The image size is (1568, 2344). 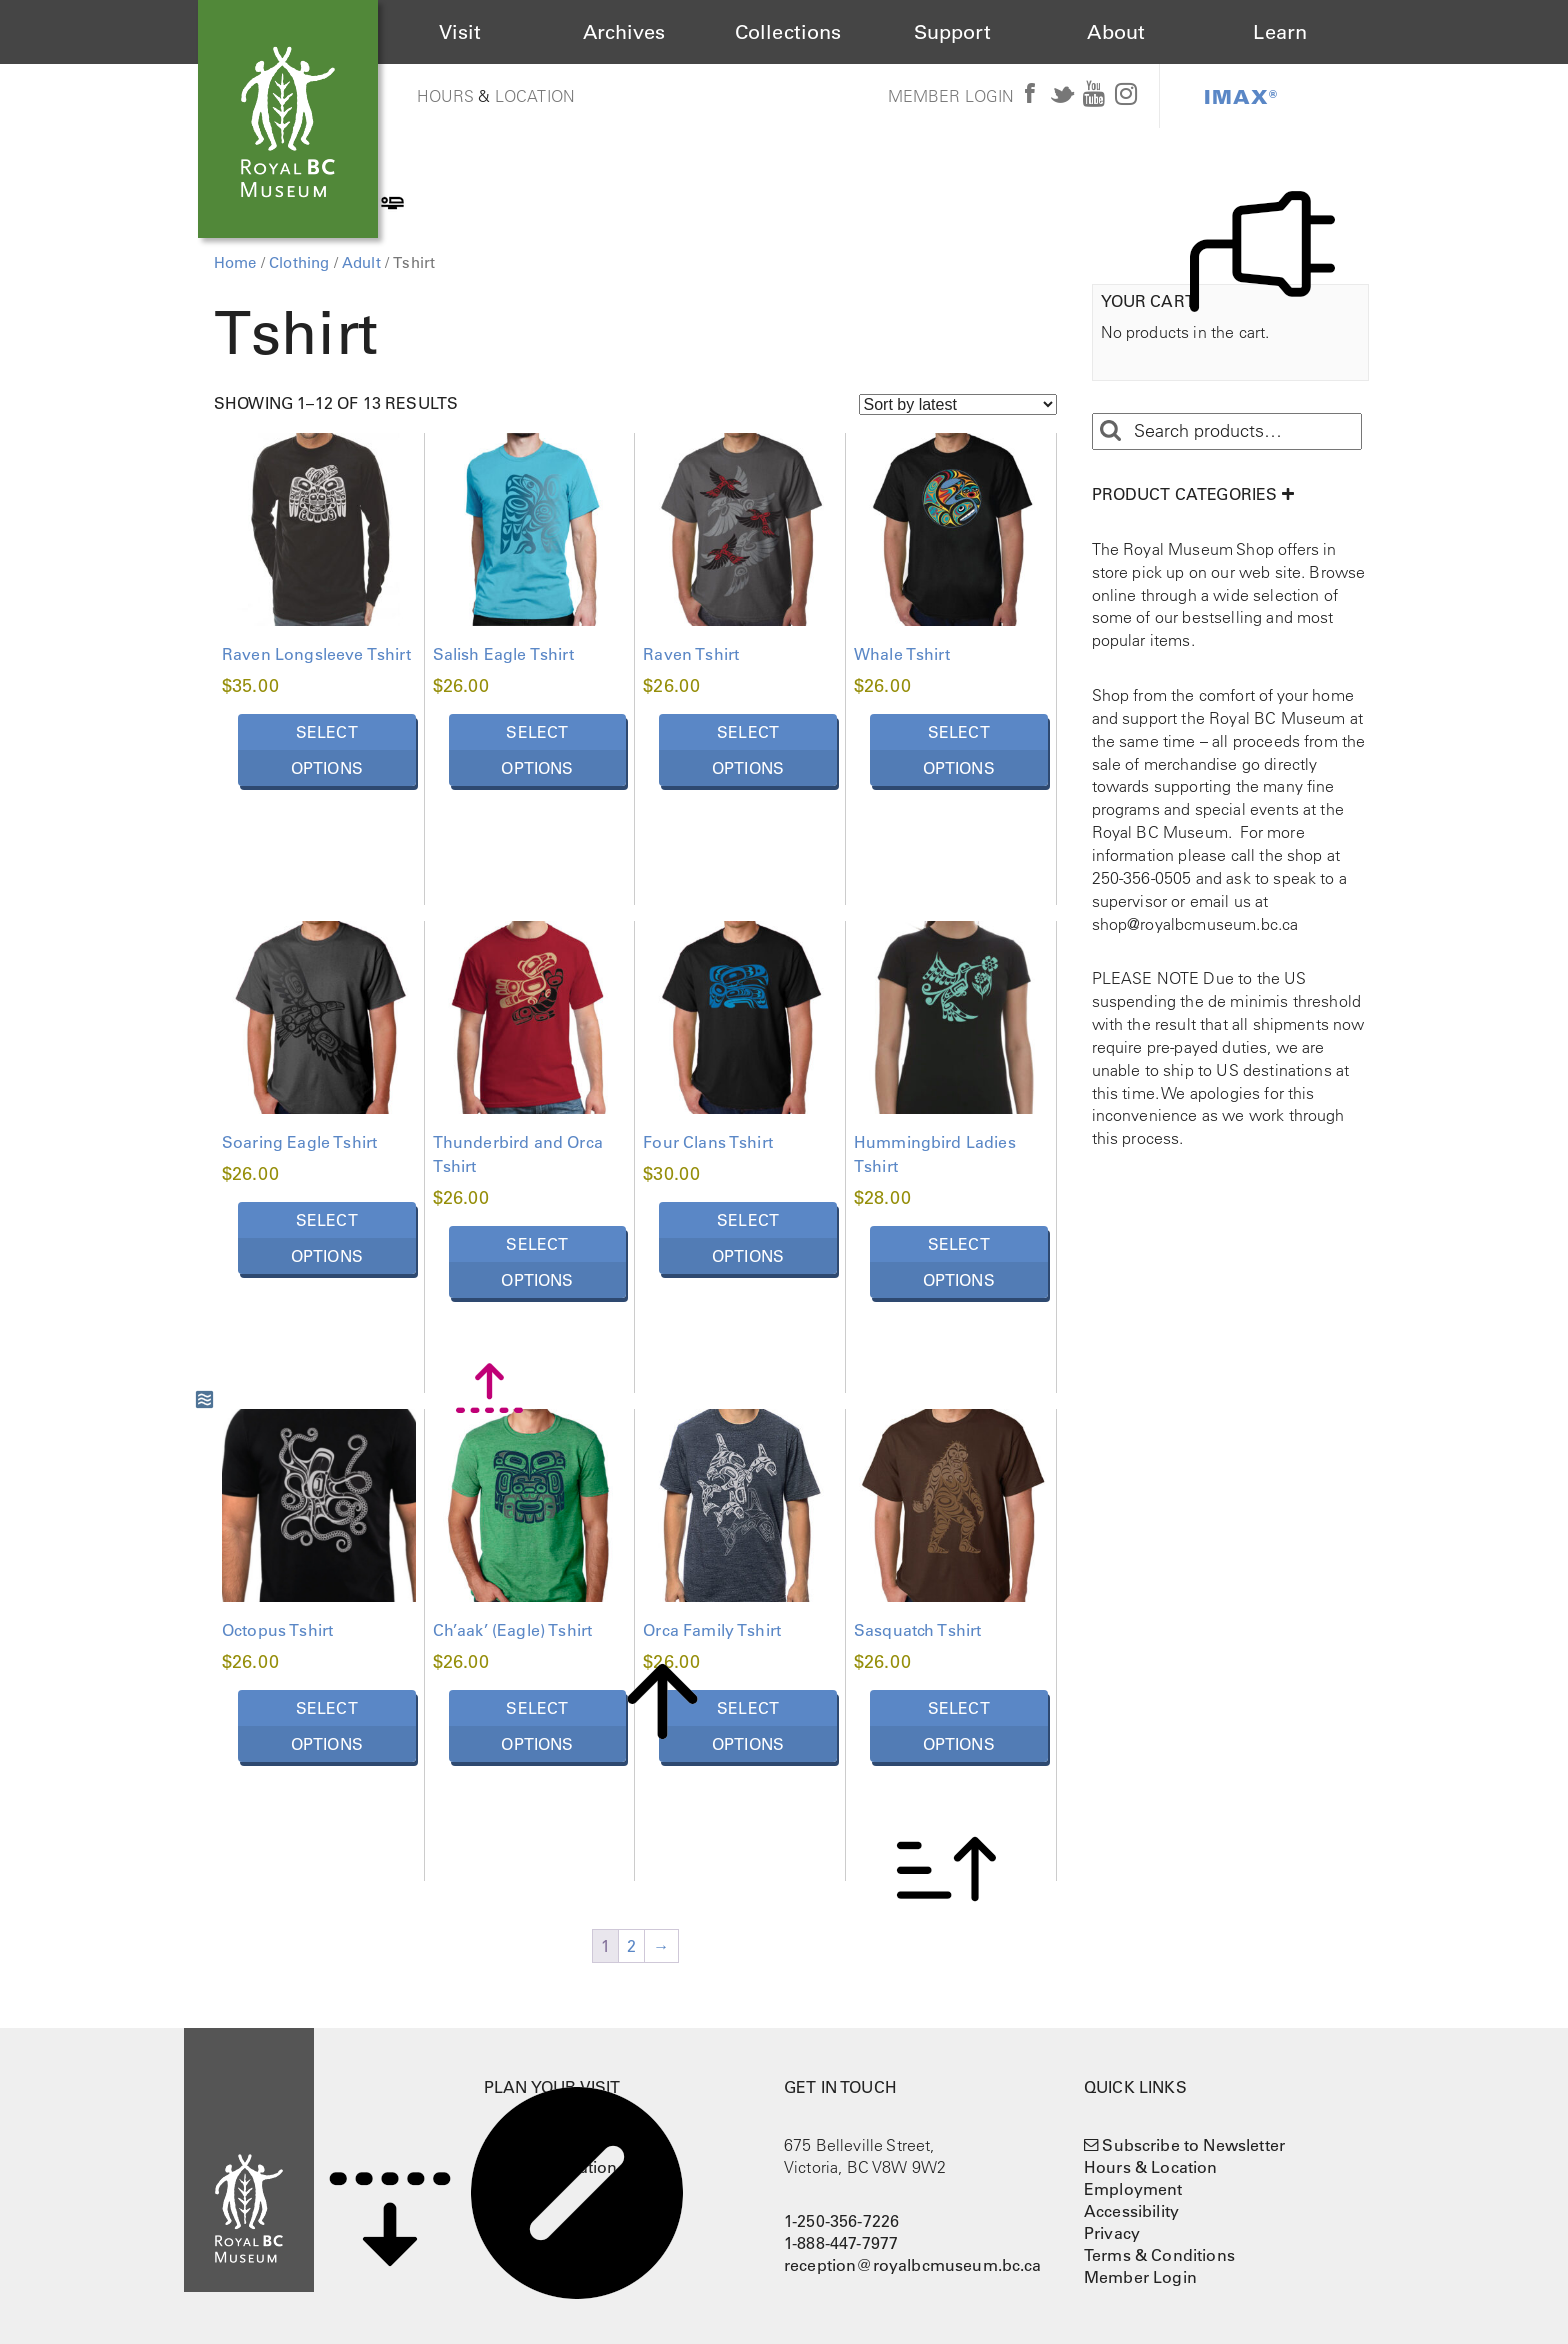 I want to click on collapse content upward, so click(x=489, y=1388).